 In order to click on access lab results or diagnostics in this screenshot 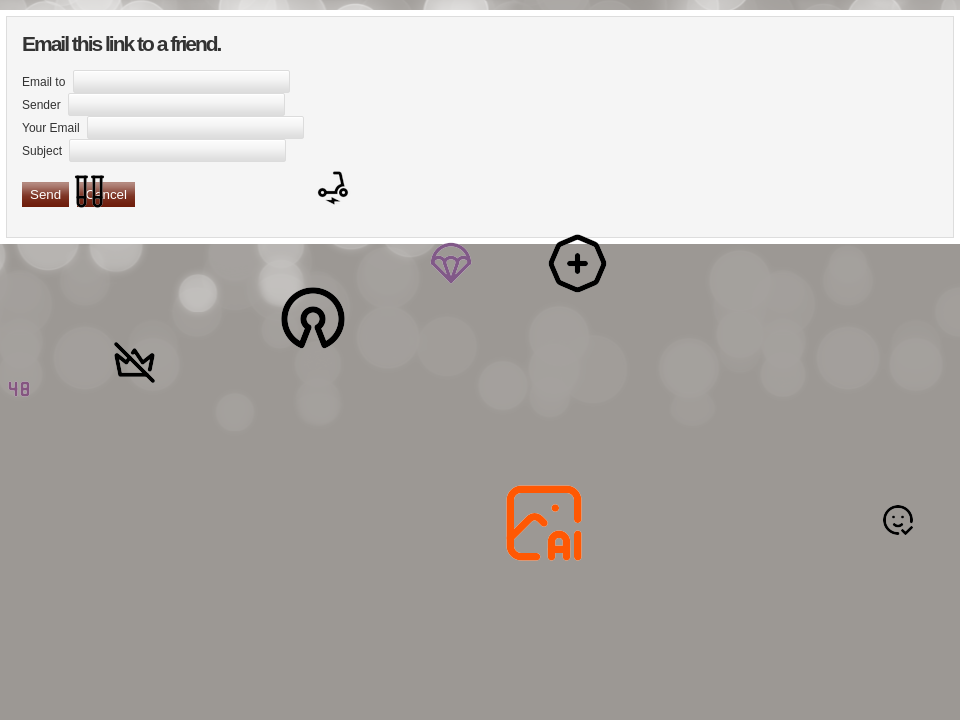, I will do `click(89, 191)`.